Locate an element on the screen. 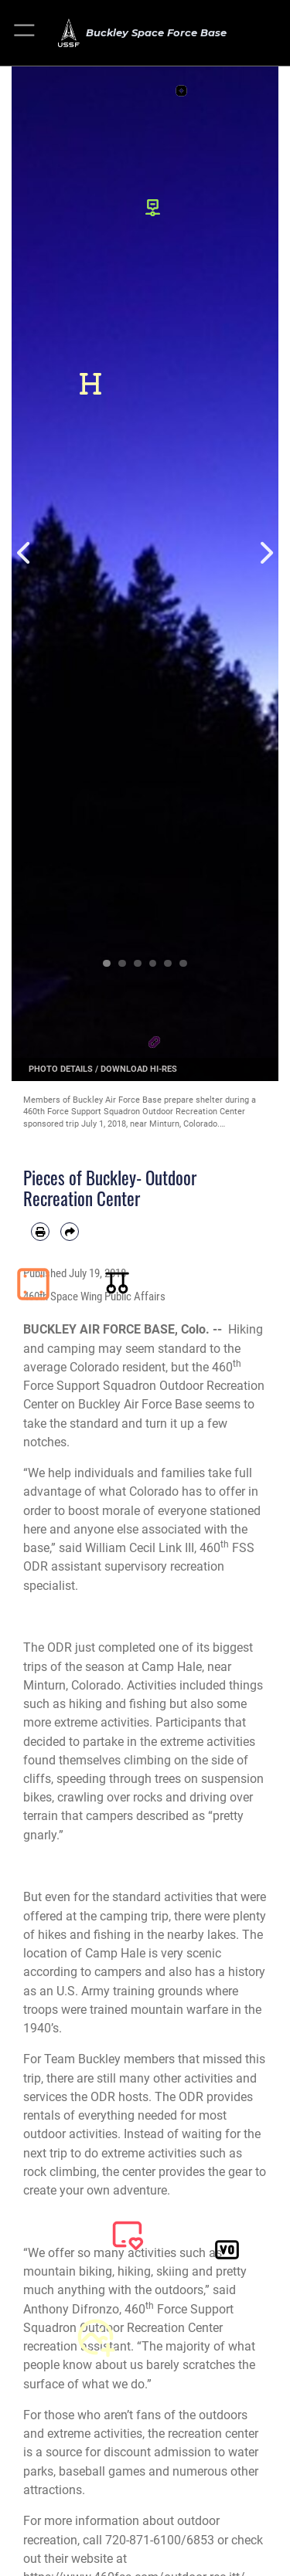 This screenshot has height=2576, width=290. add a new item is located at coordinates (181, 90).